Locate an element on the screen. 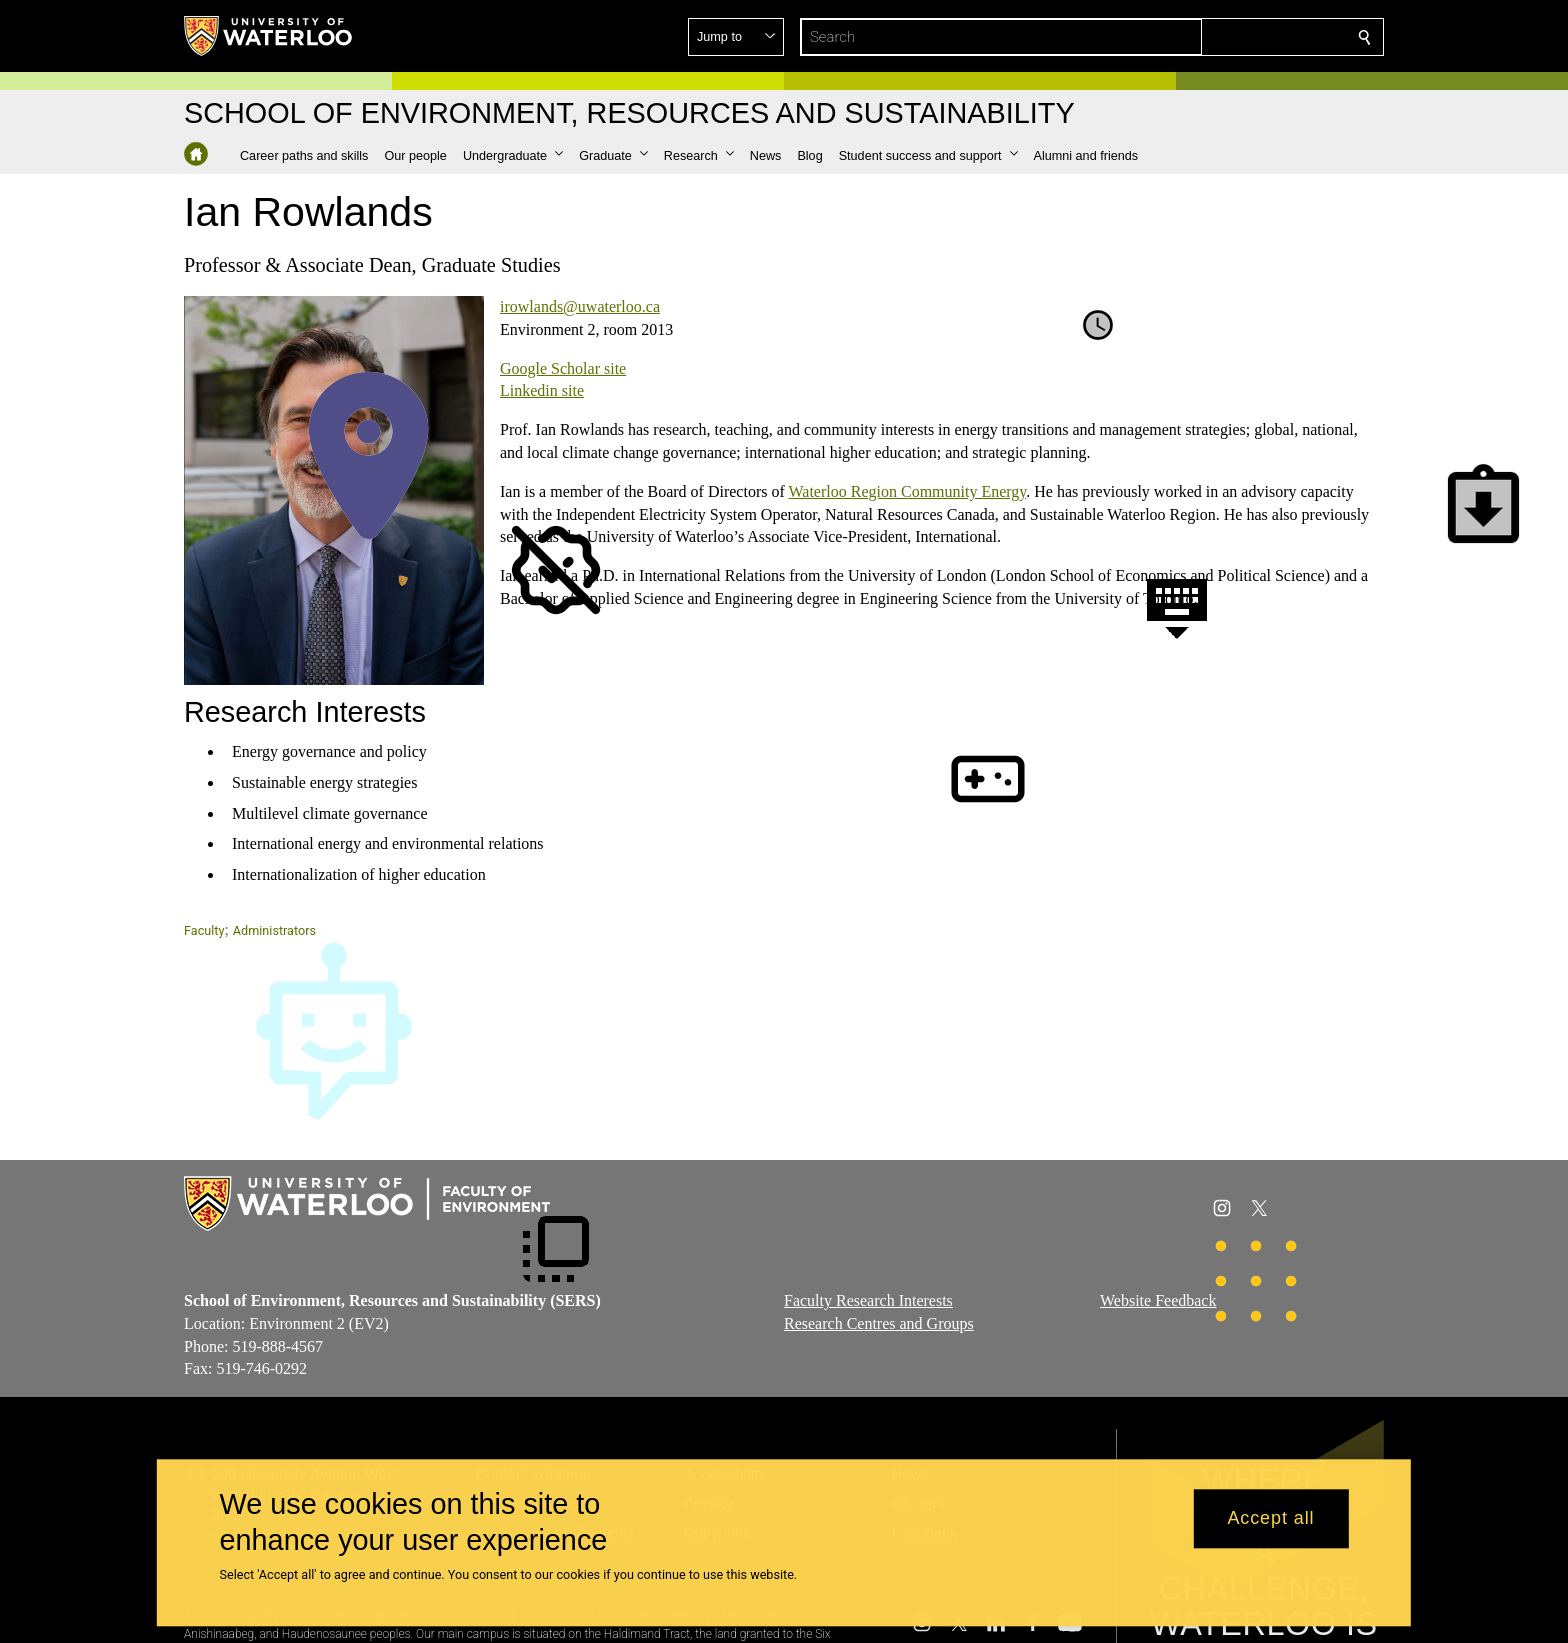 The height and width of the screenshot is (1643, 1568). discount or promotion unavailable is located at coordinates (556, 570).